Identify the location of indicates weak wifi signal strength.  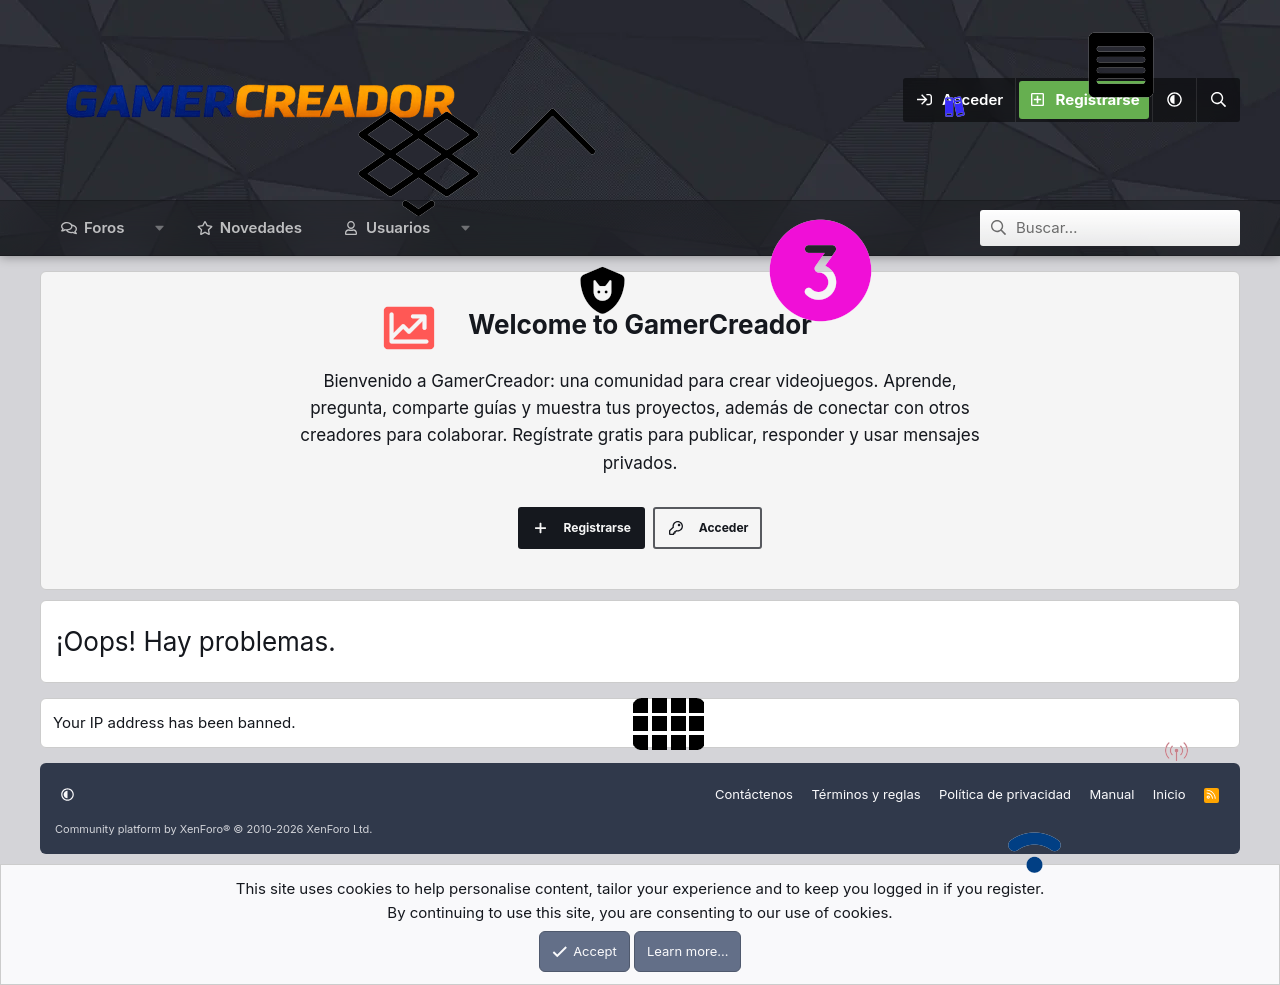
(1034, 826).